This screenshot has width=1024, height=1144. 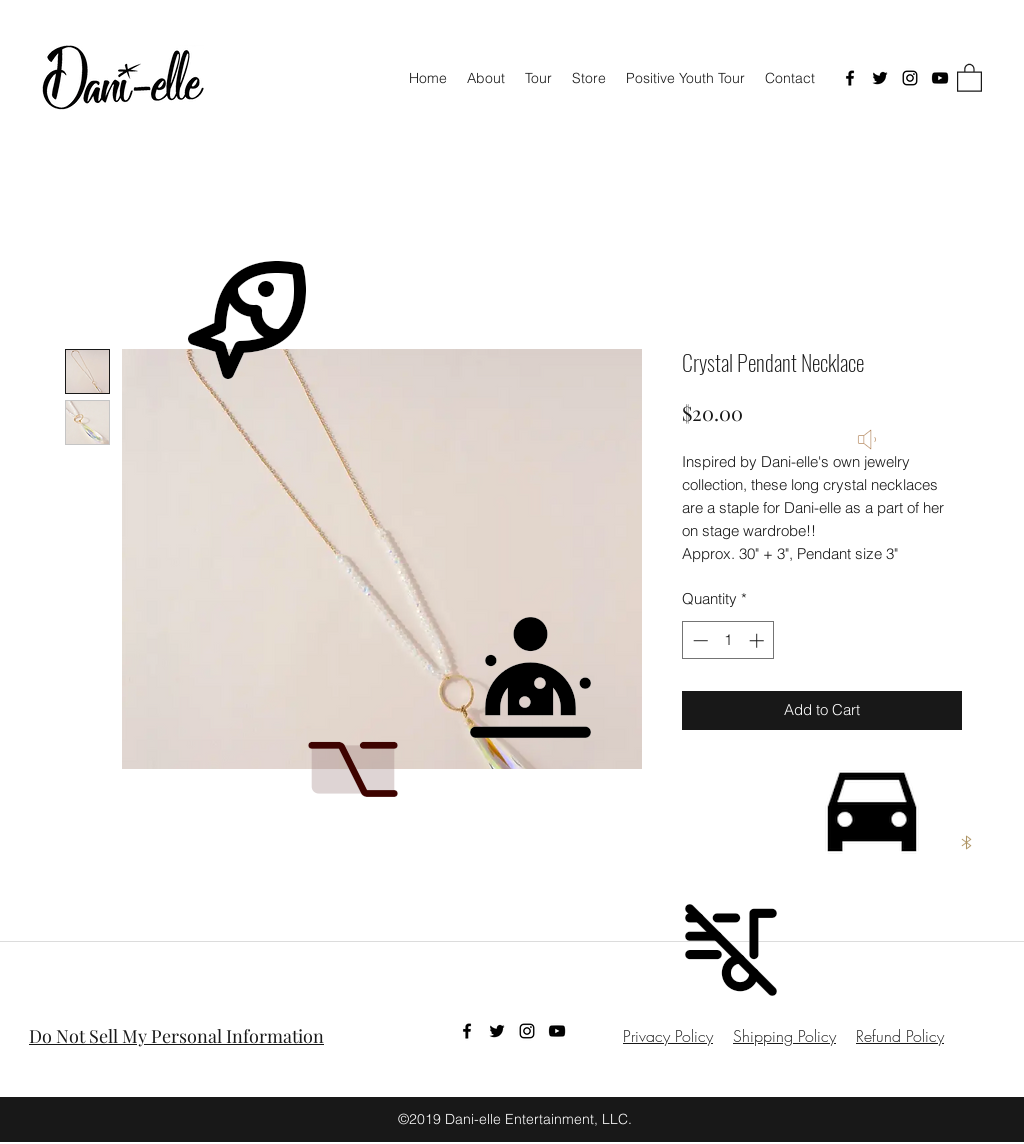 I want to click on toggle bluetooth connectivity on or off, so click(x=966, y=842).